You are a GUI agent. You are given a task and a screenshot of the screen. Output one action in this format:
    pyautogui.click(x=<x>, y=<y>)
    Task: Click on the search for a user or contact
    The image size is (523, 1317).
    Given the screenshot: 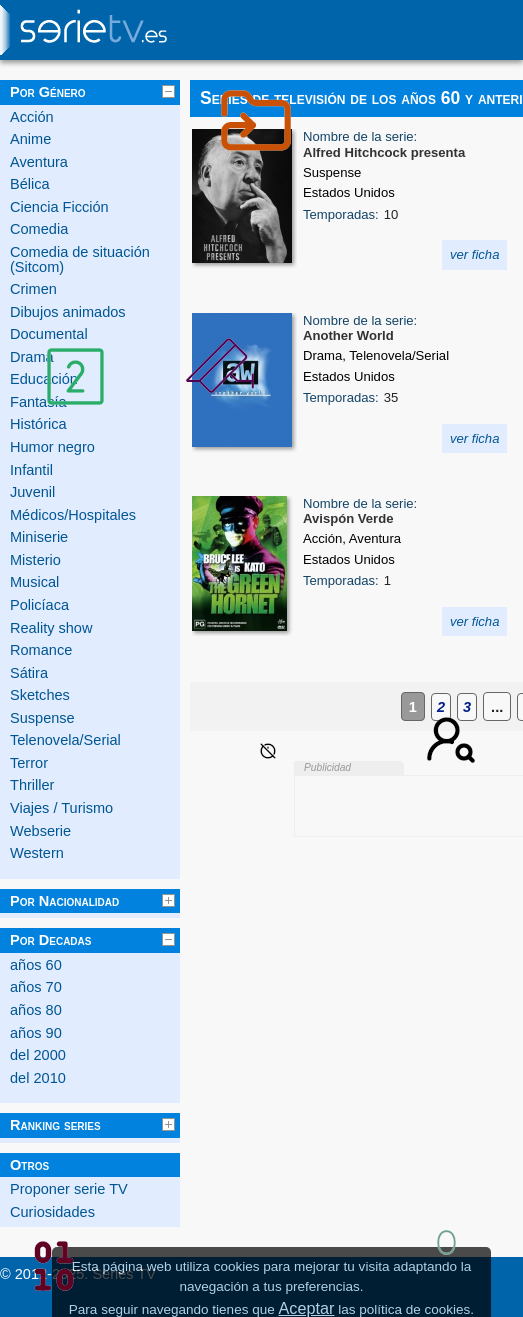 What is the action you would take?
    pyautogui.click(x=451, y=739)
    